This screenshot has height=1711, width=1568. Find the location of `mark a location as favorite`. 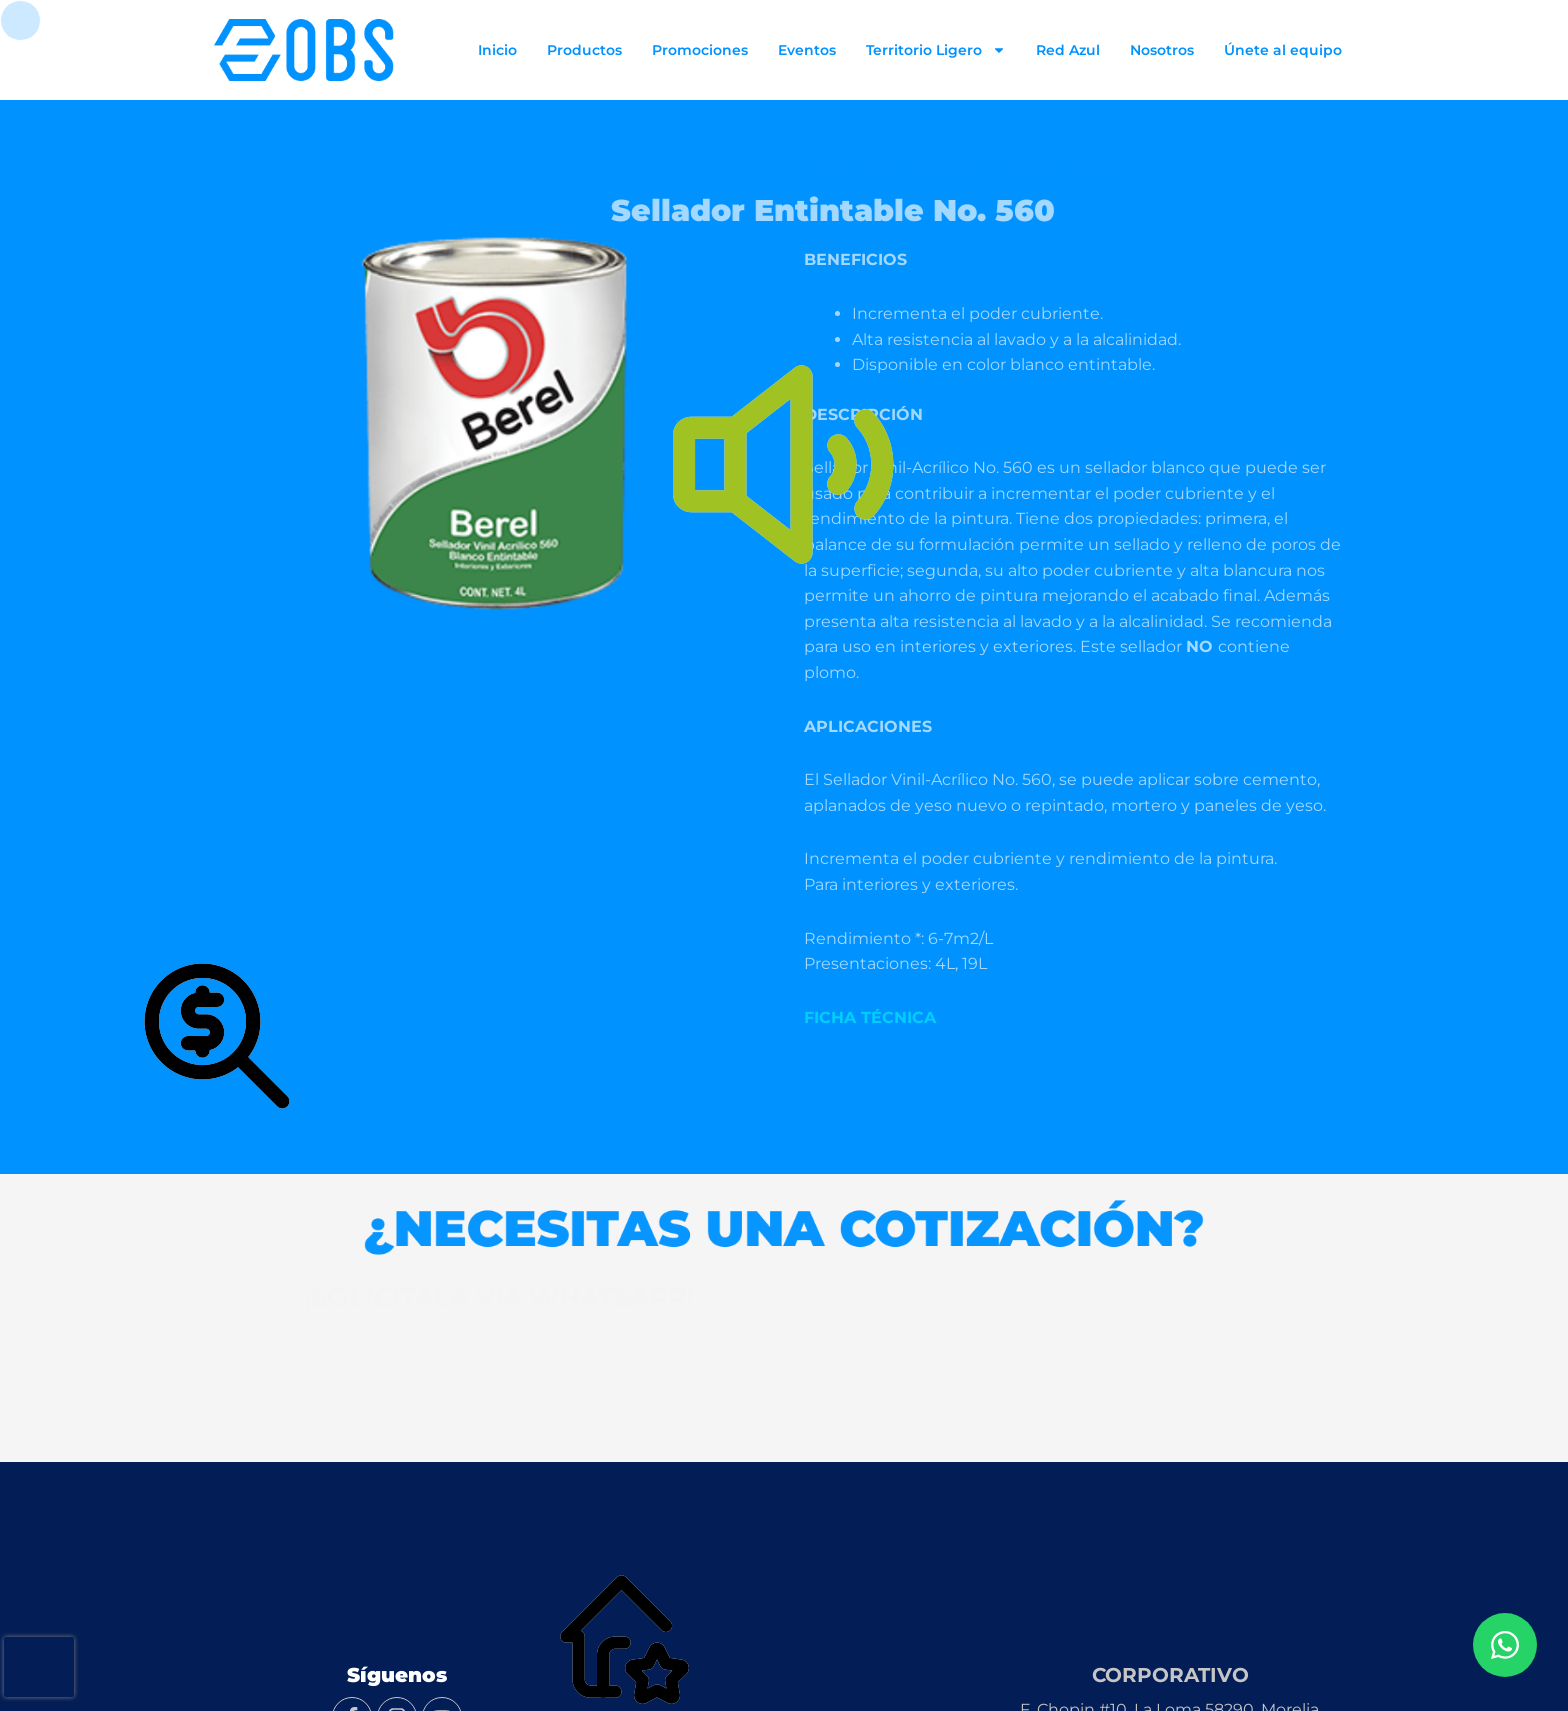

mark a location as favorite is located at coordinates (621, 1636).